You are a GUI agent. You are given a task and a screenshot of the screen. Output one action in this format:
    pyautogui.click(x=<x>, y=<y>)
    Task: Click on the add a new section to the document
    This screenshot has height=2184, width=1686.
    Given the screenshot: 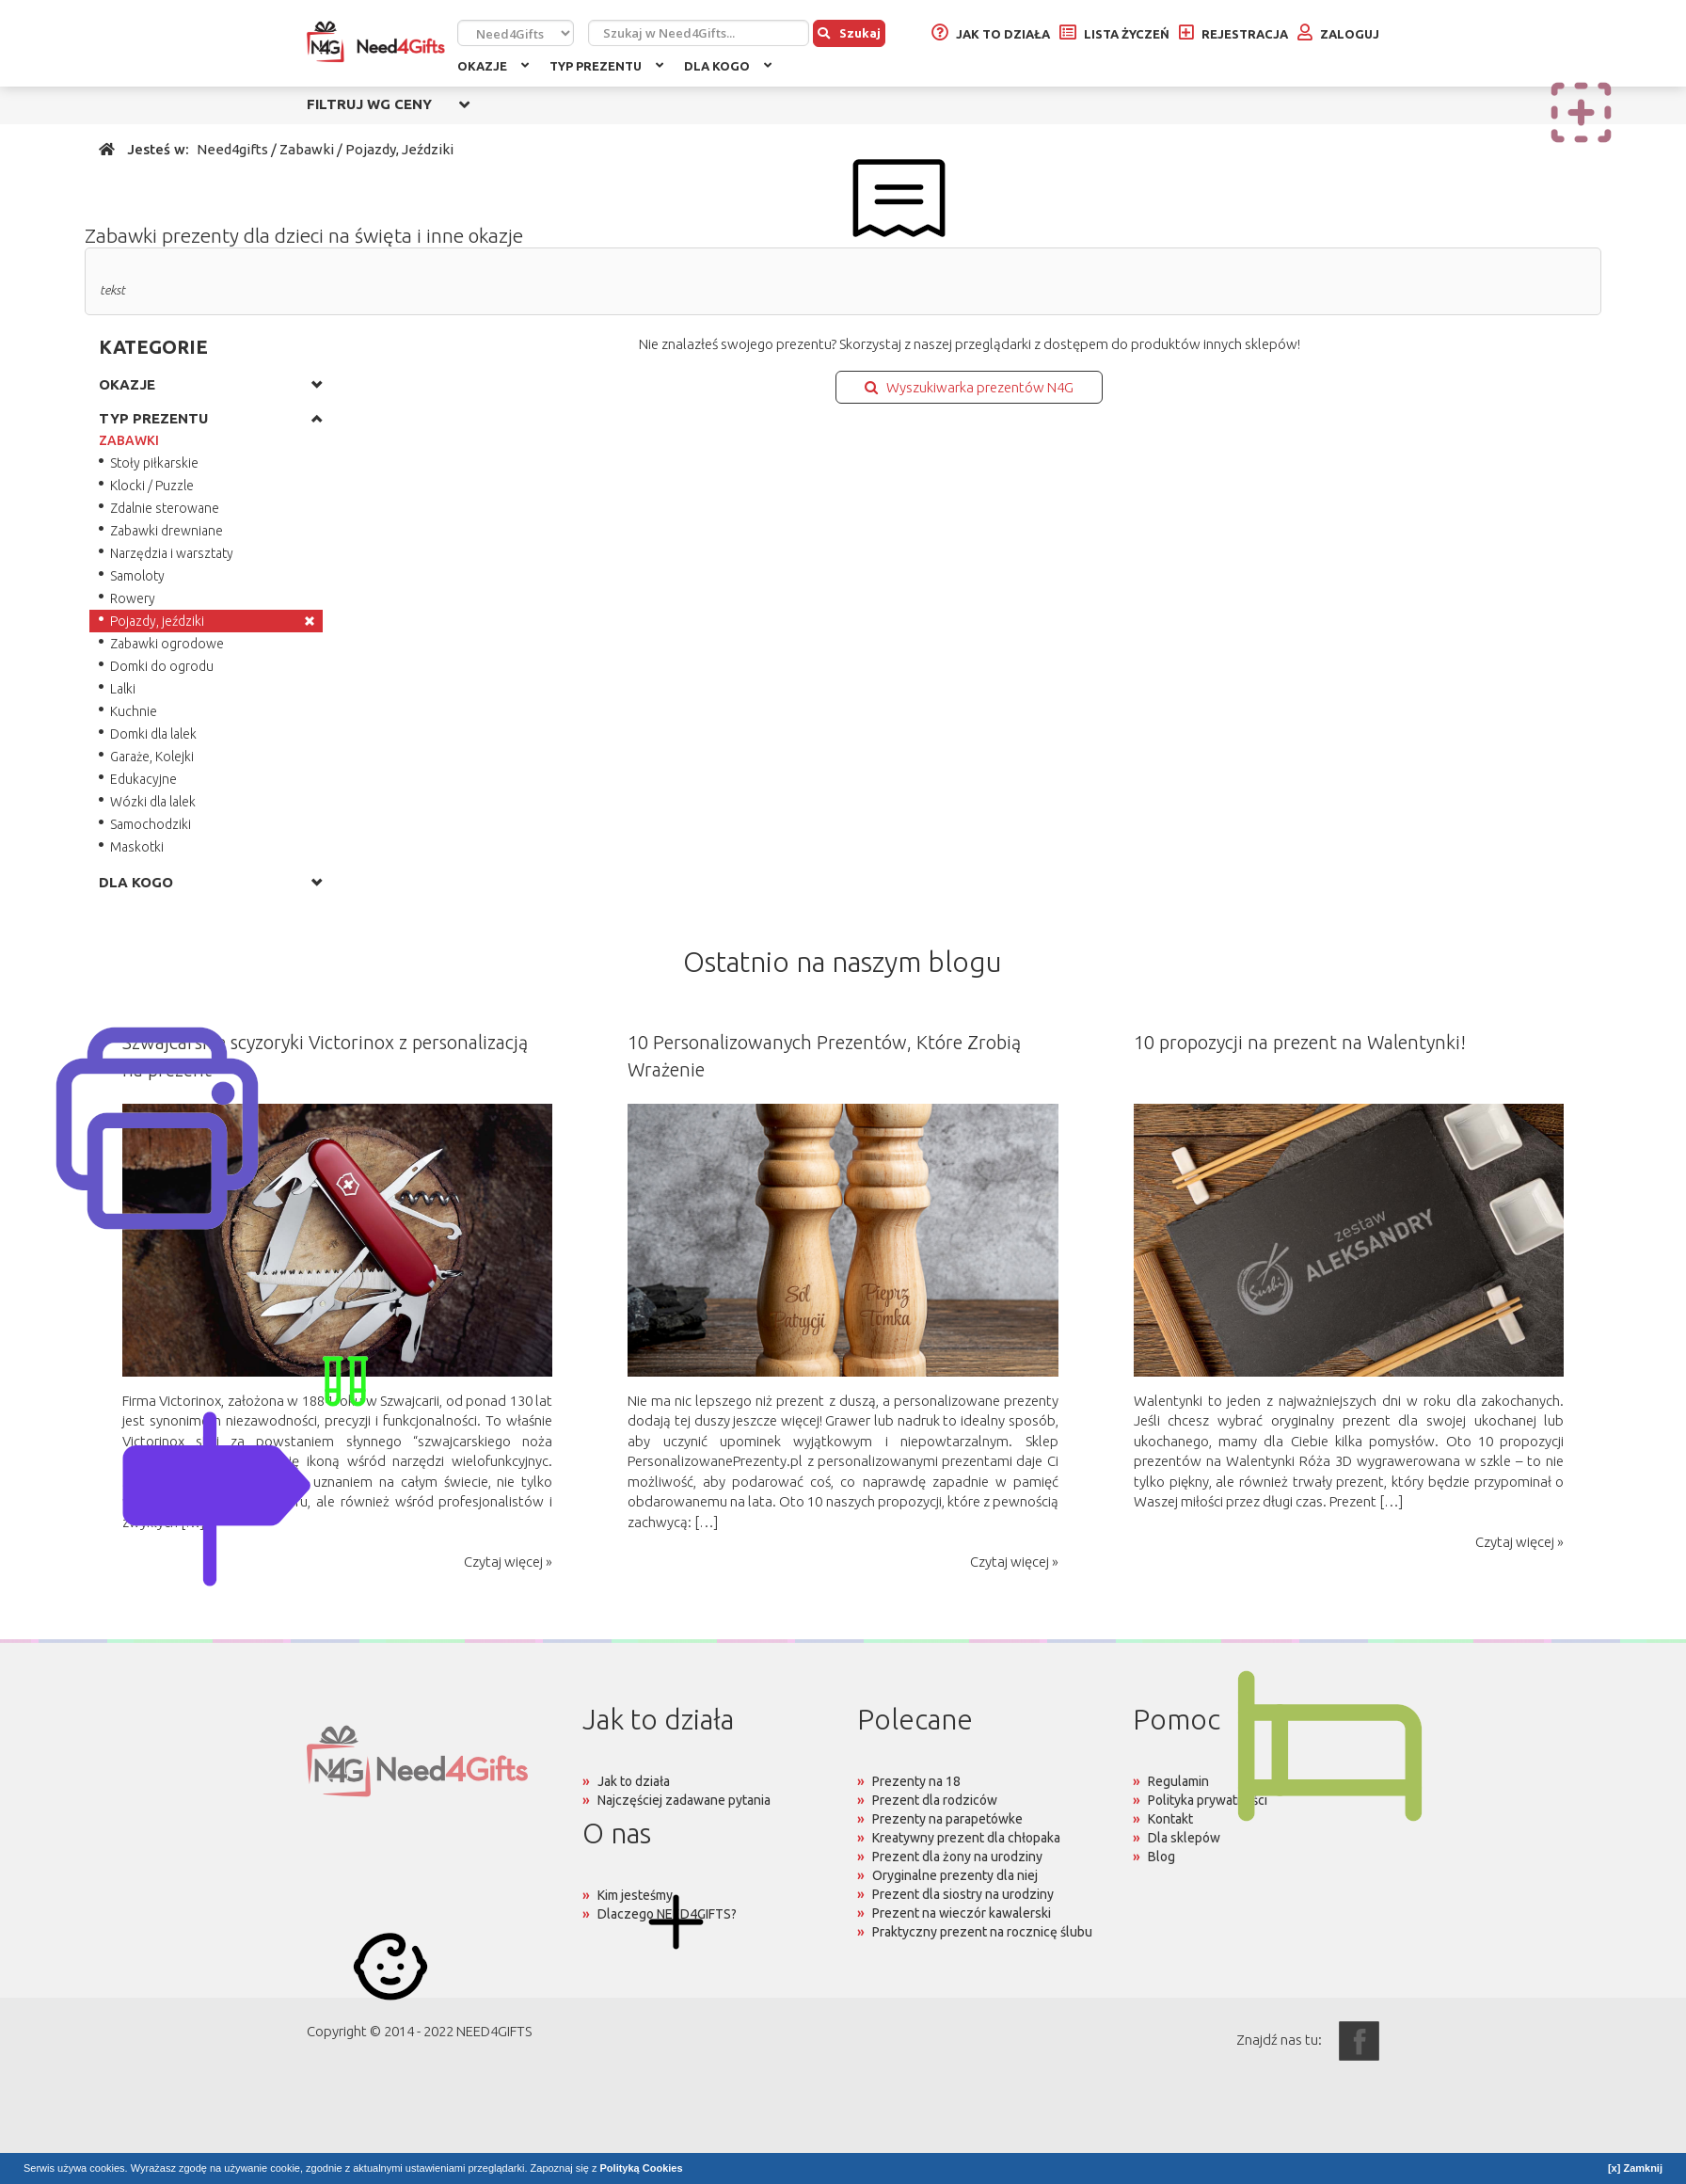 What is the action you would take?
    pyautogui.click(x=1581, y=112)
    